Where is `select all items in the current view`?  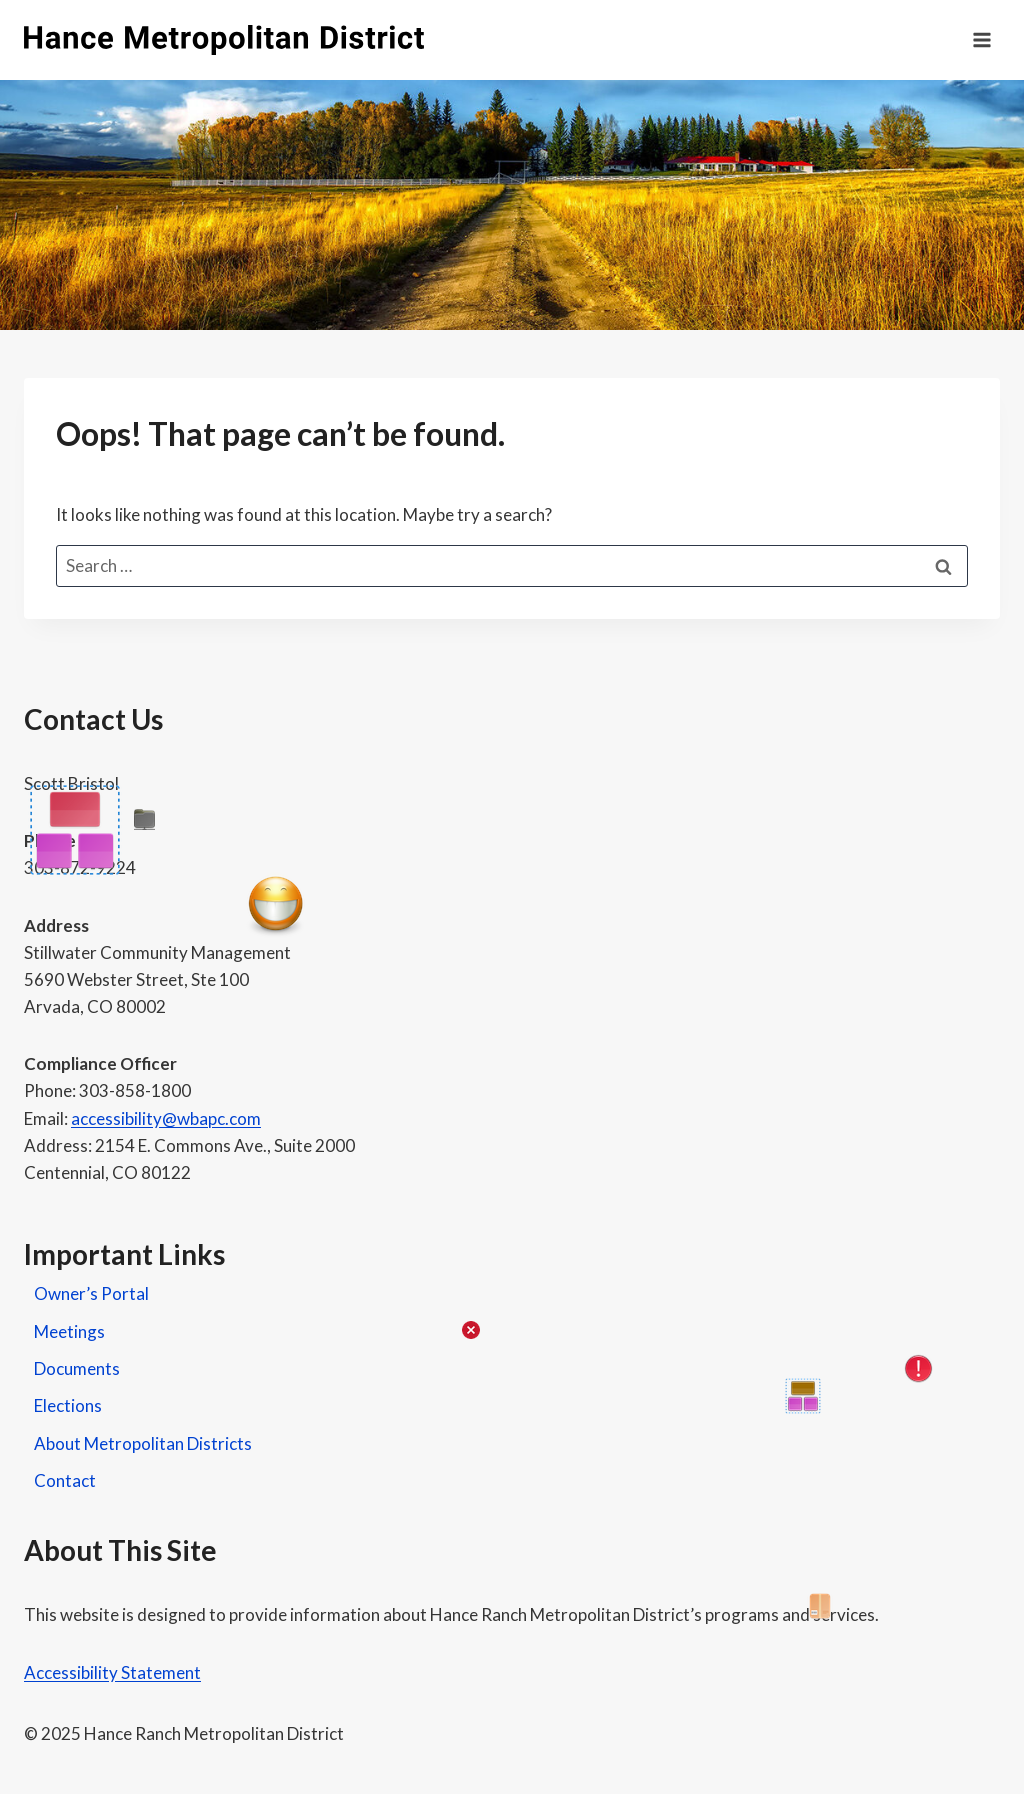
select all items in the current view is located at coordinates (803, 1396).